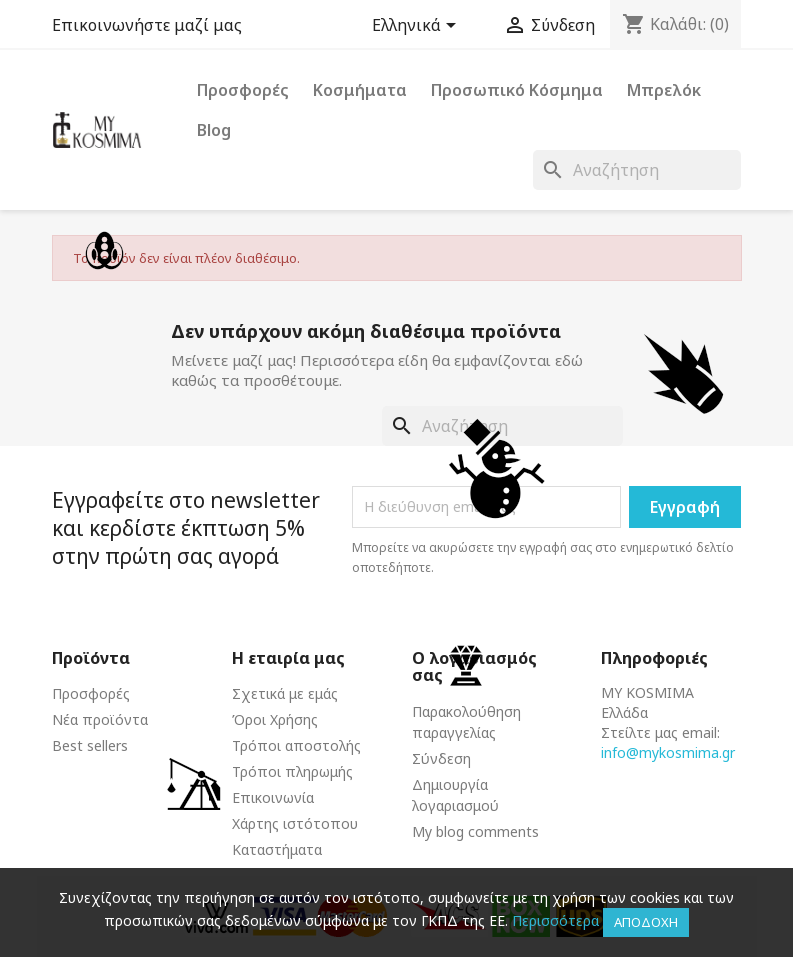  What do you see at coordinates (466, 665) in the screenshot?
I see `view premium achievements or rewards` at bounding box center [466, 665].